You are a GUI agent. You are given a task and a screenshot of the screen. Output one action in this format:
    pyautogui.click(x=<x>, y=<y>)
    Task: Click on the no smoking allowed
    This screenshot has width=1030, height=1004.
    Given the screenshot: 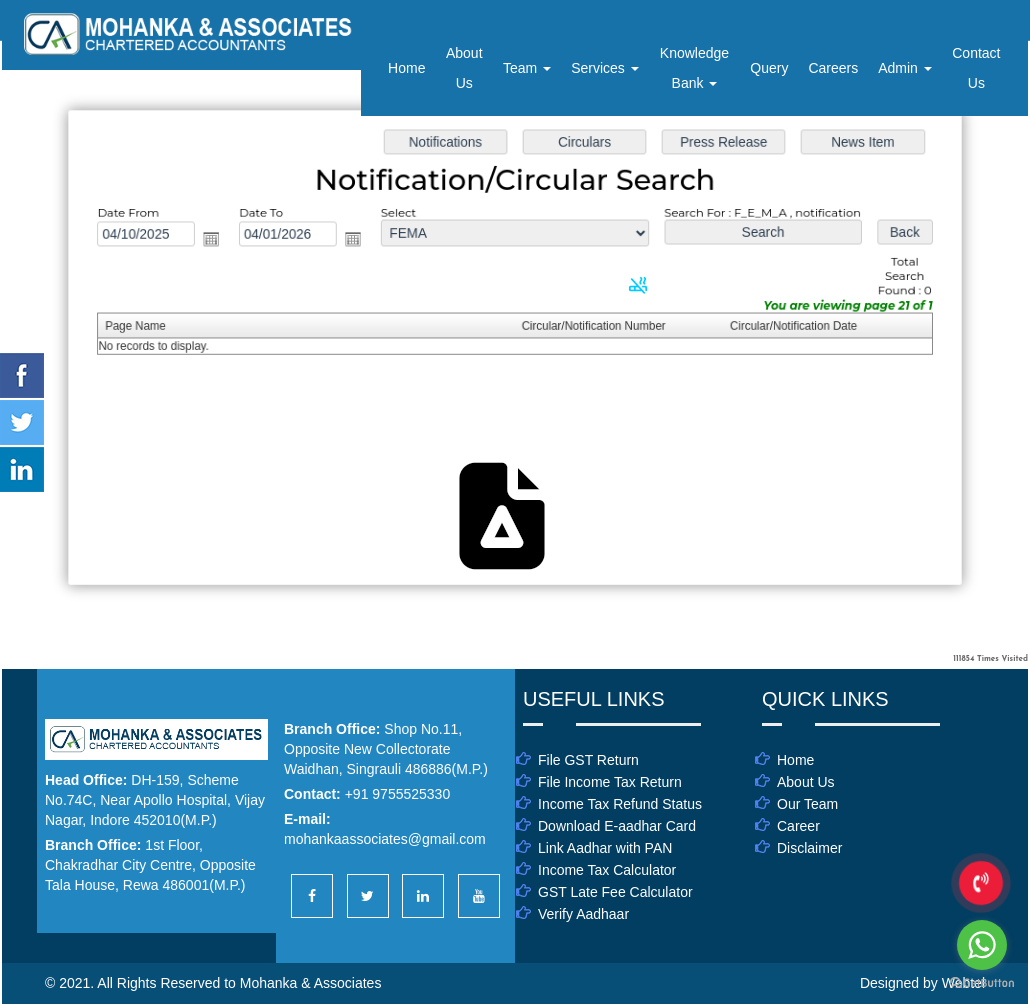 What is the action you would take?
    pyautogui.click(x=638, y=286)
    